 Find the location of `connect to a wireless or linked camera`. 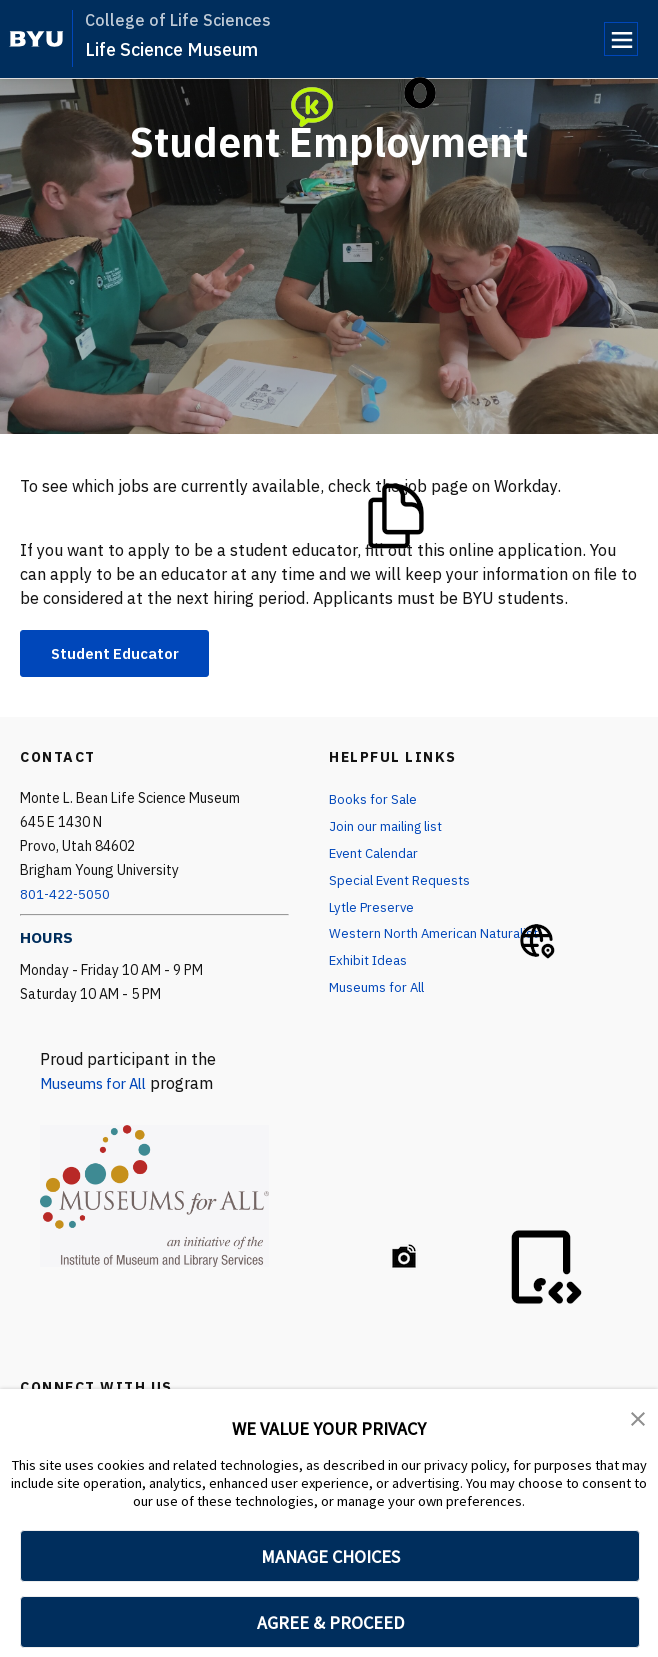

connect to a wireless or linked camera is located at coordinates (404, 1256).